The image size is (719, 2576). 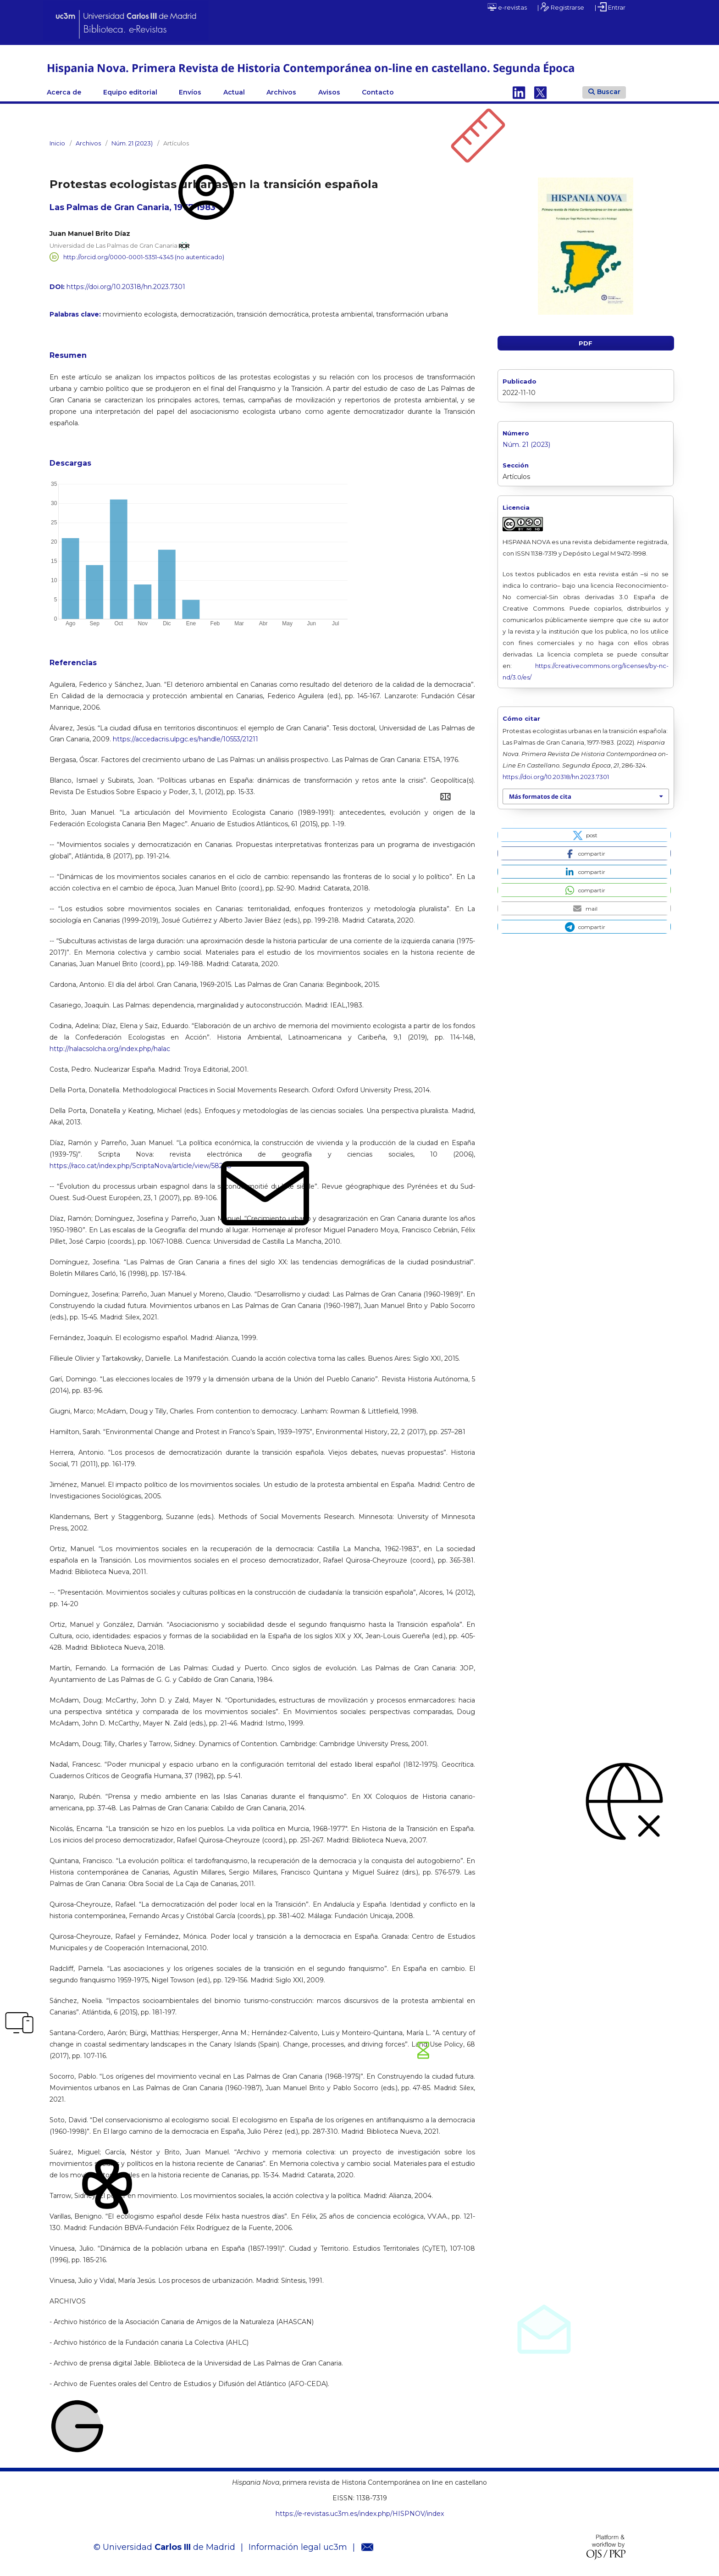 What do you see at coordinates (19, 2023) in the screenshot?
I see `manage connected devices` at bounding box center [19, 2023].